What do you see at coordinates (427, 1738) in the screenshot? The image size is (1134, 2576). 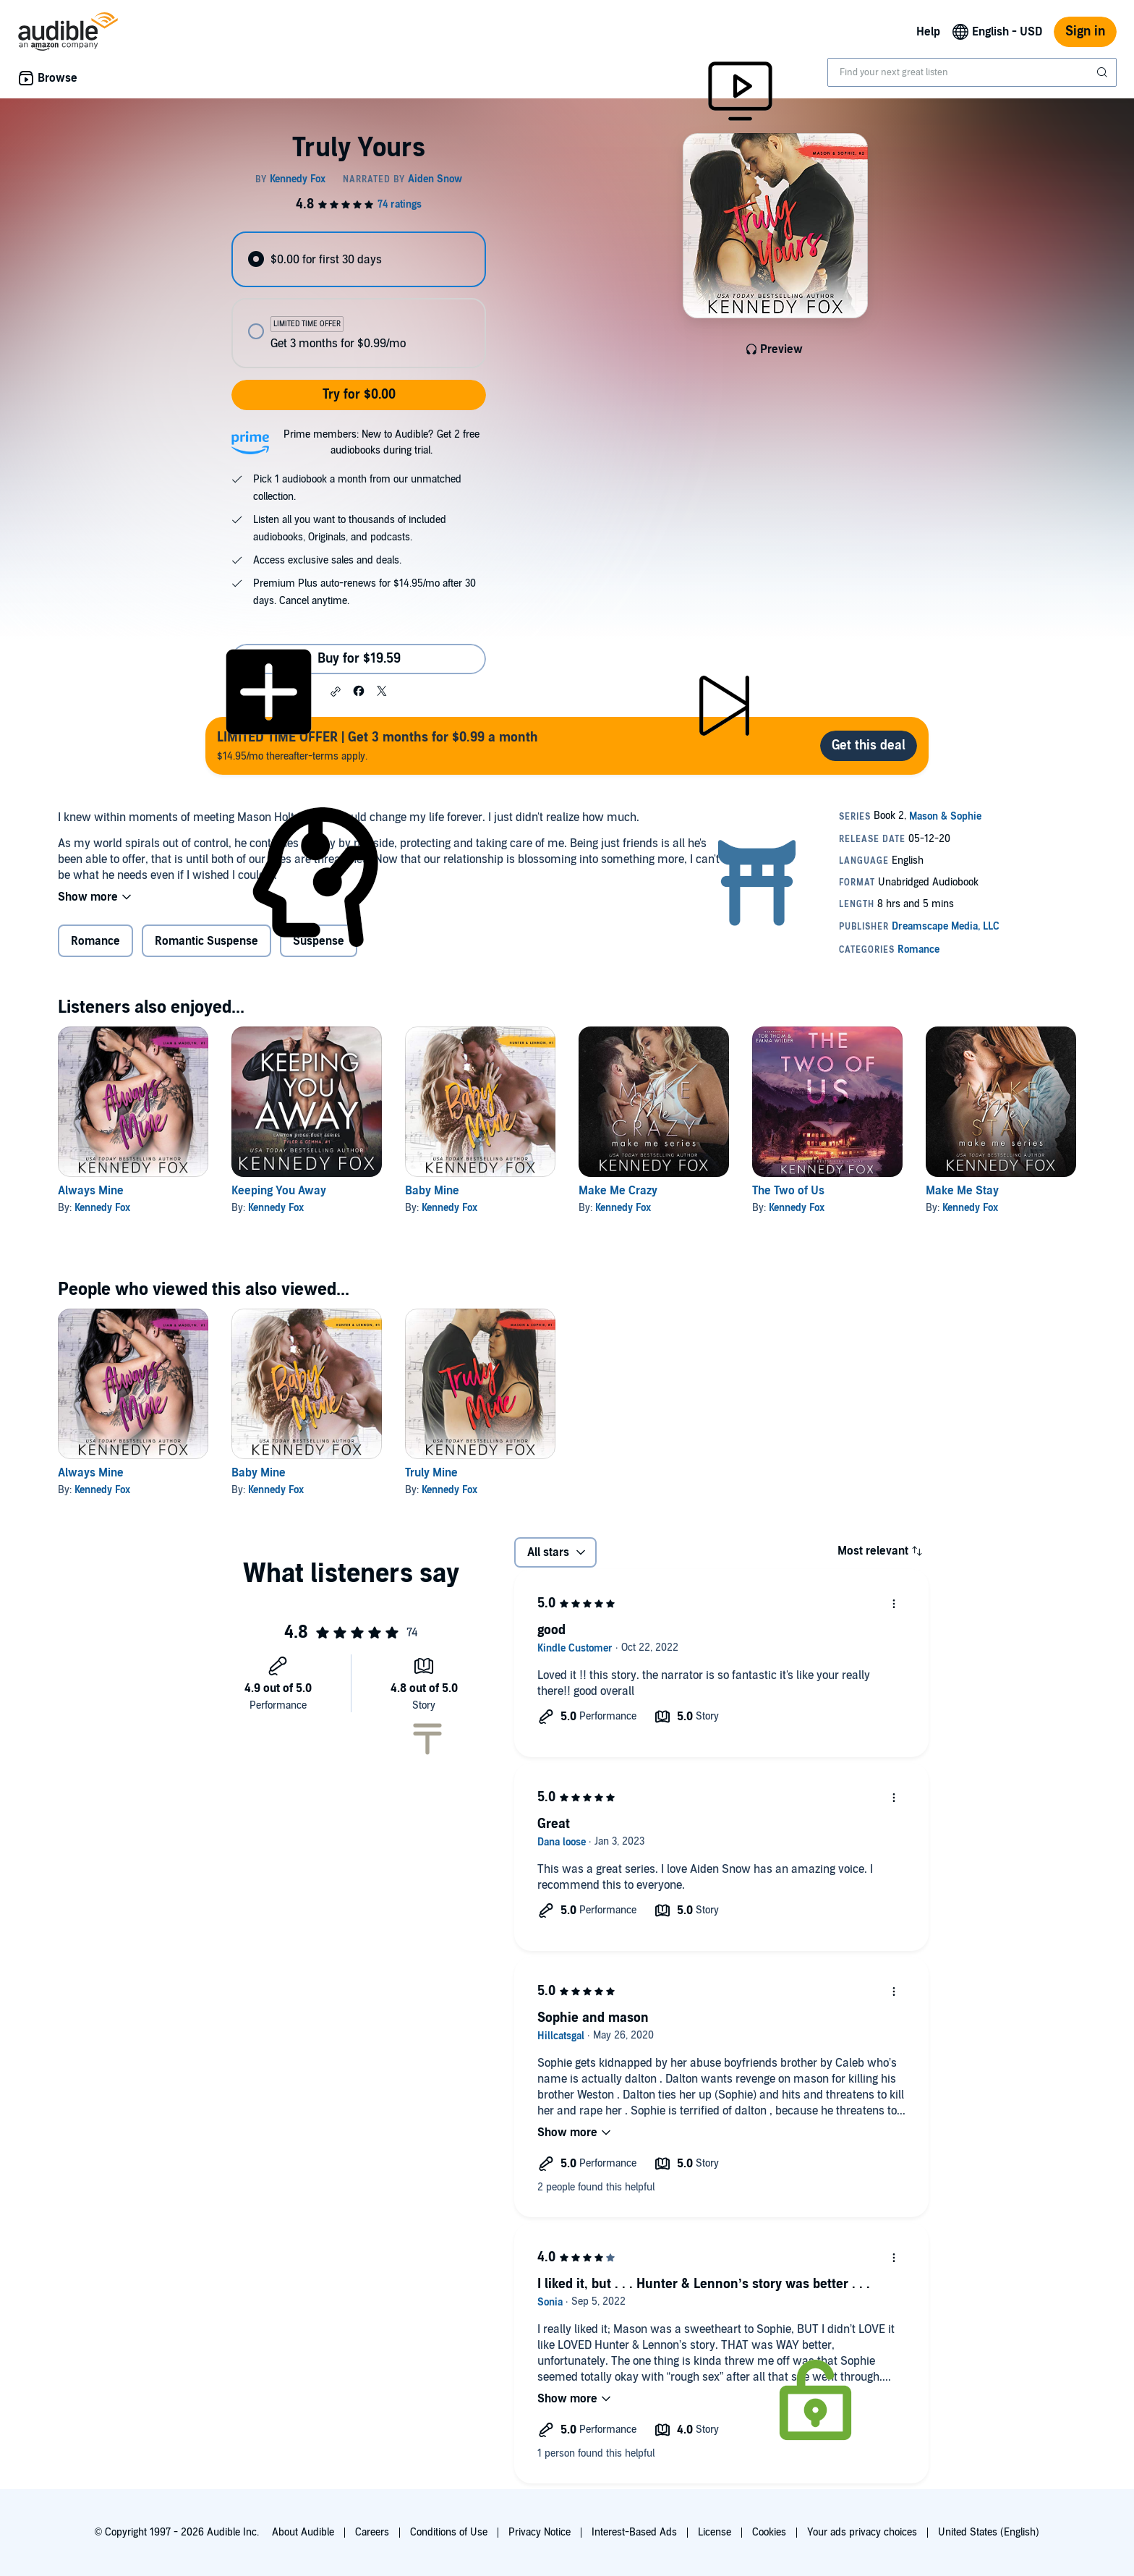 I see `indicates kazakhstani tenge currency` at bounding box center [427, 1738].